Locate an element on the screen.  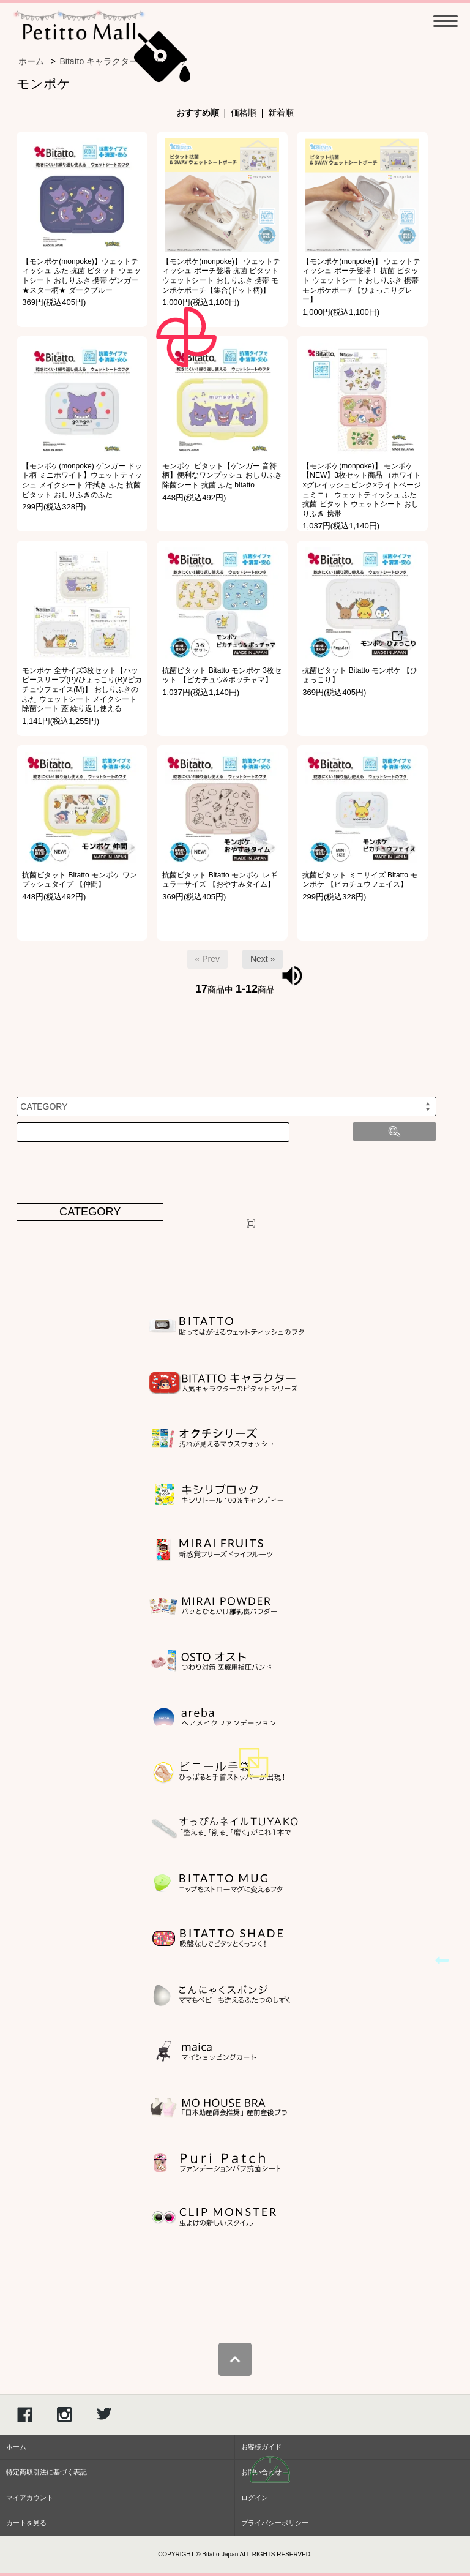
view performance or speed metrics is located at coordinates (270, 2471).